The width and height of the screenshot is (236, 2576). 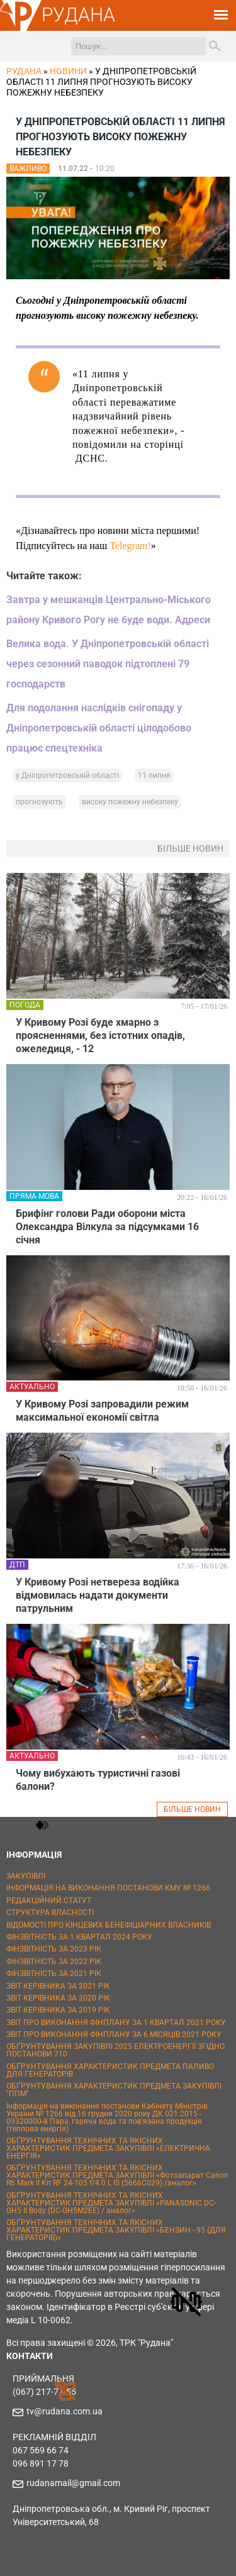 I want to click on disable plant care reminders, so click(x=65, y=2390).